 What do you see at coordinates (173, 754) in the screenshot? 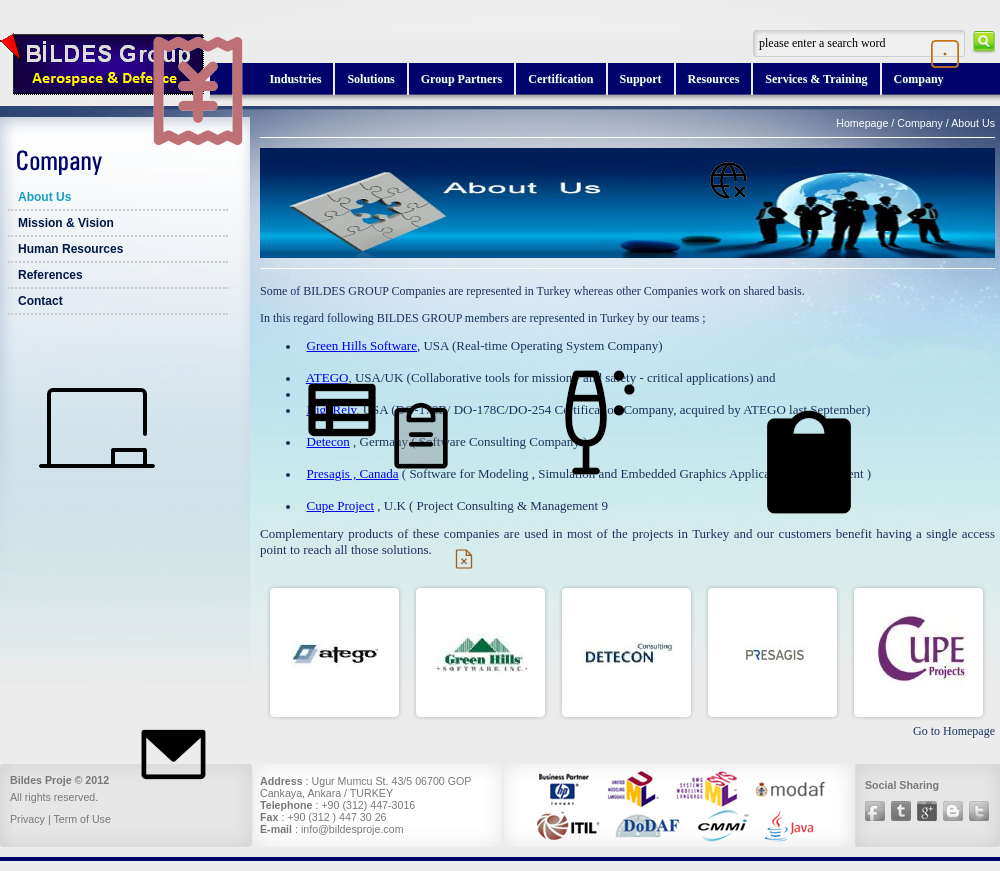
I see `open your inbox` at bounding box center [173, 754].